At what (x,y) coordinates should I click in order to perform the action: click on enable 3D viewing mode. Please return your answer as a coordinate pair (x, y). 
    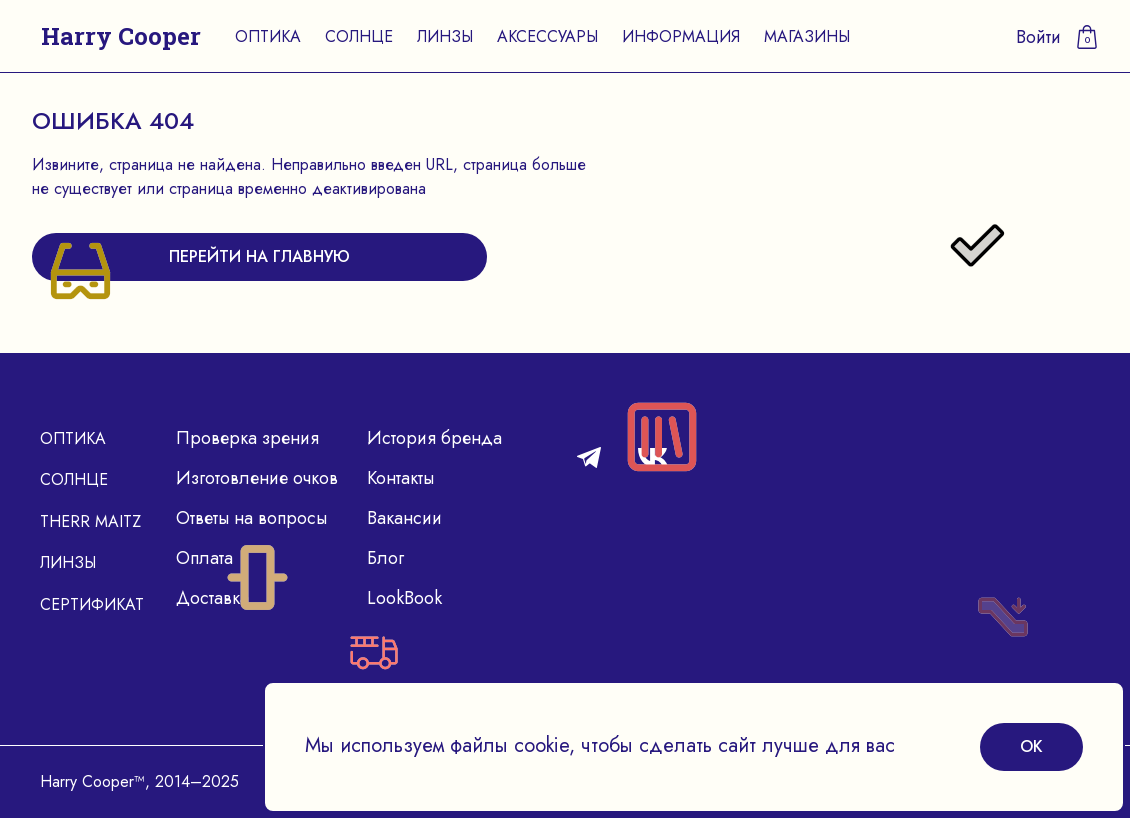
    Looking at the image, I should click on (80, 272).